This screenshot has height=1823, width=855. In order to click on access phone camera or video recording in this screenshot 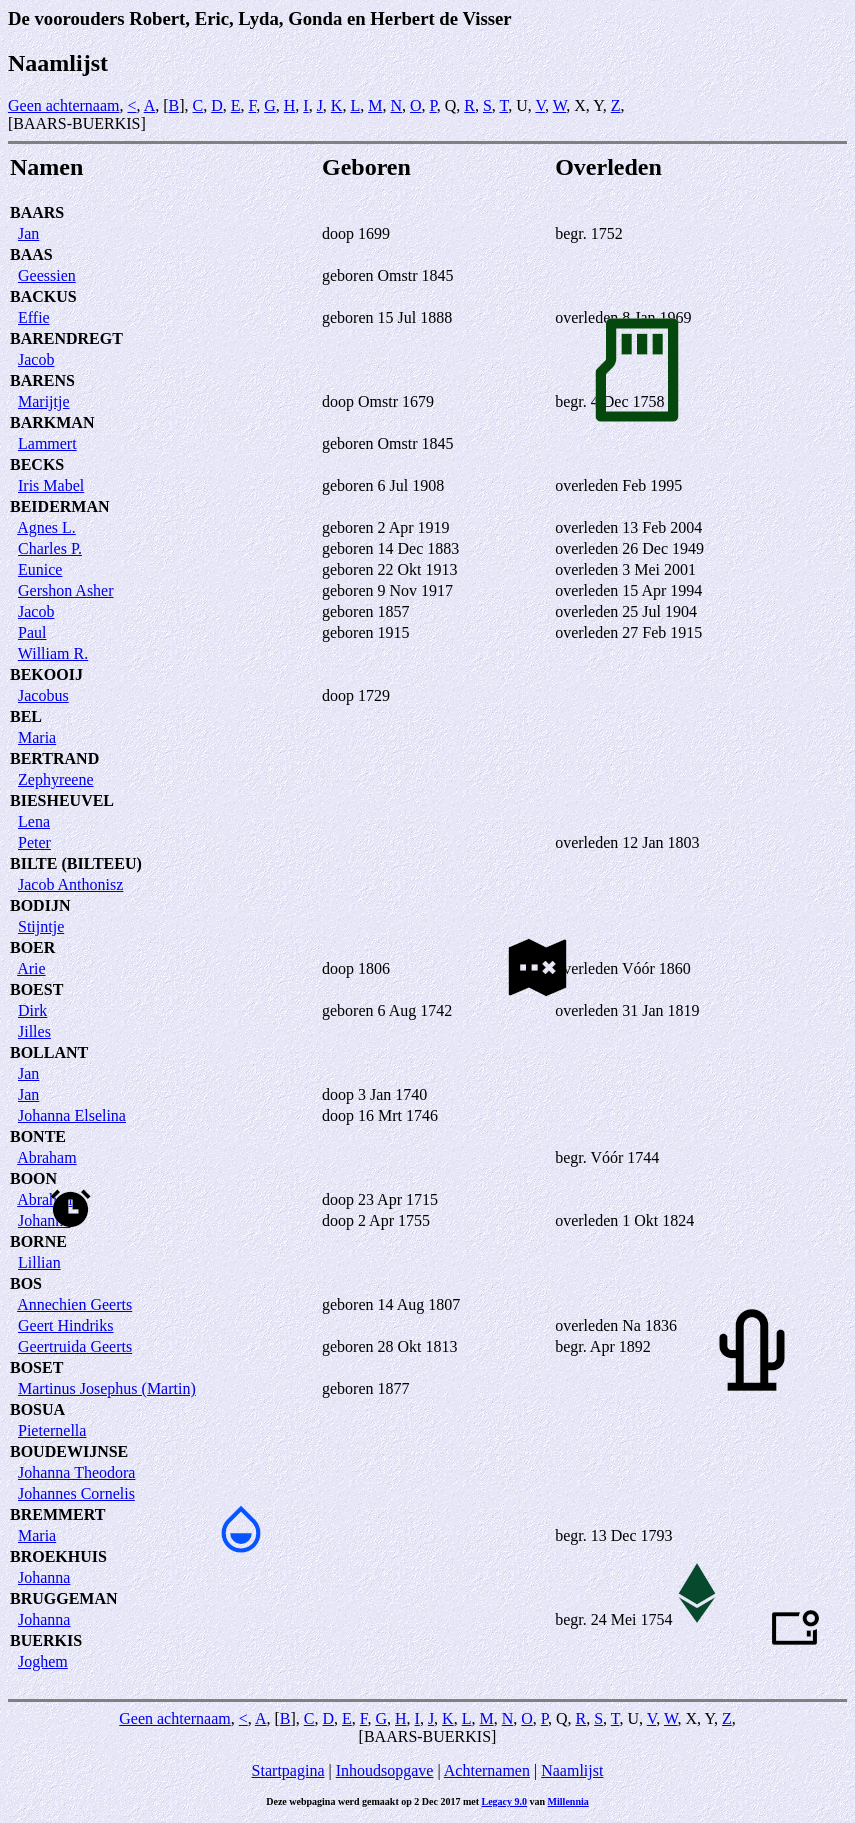, I will do `click(794, 1628)`.